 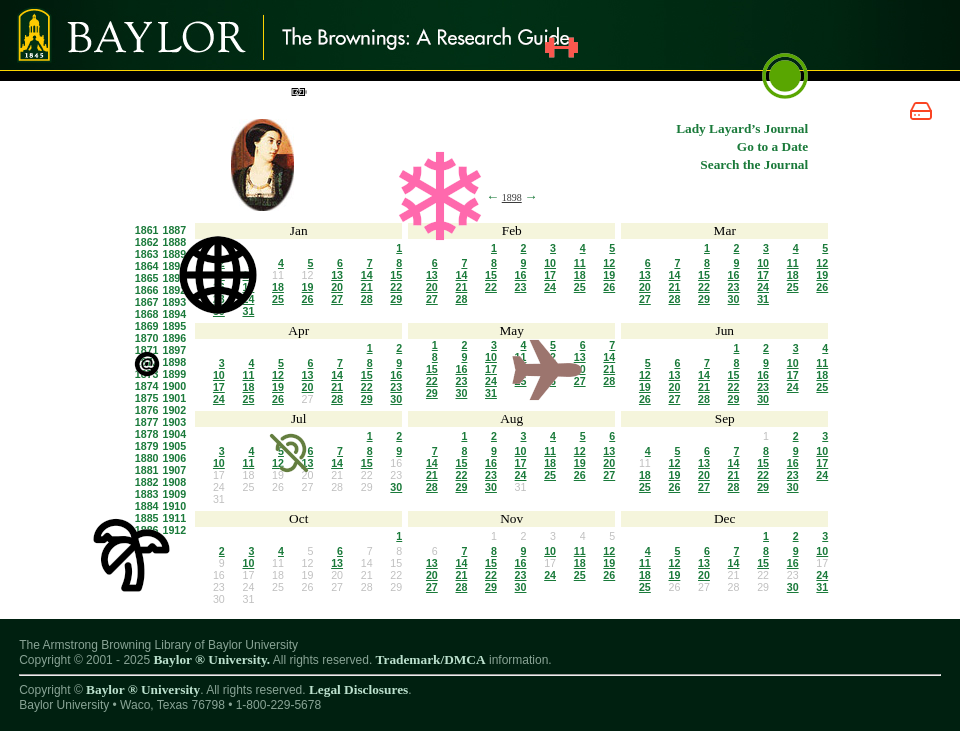 What do you see at coordinates (218, 275) in the screenshot?
I see `switch to global or worldwide view` at bounding box center [218, 275].